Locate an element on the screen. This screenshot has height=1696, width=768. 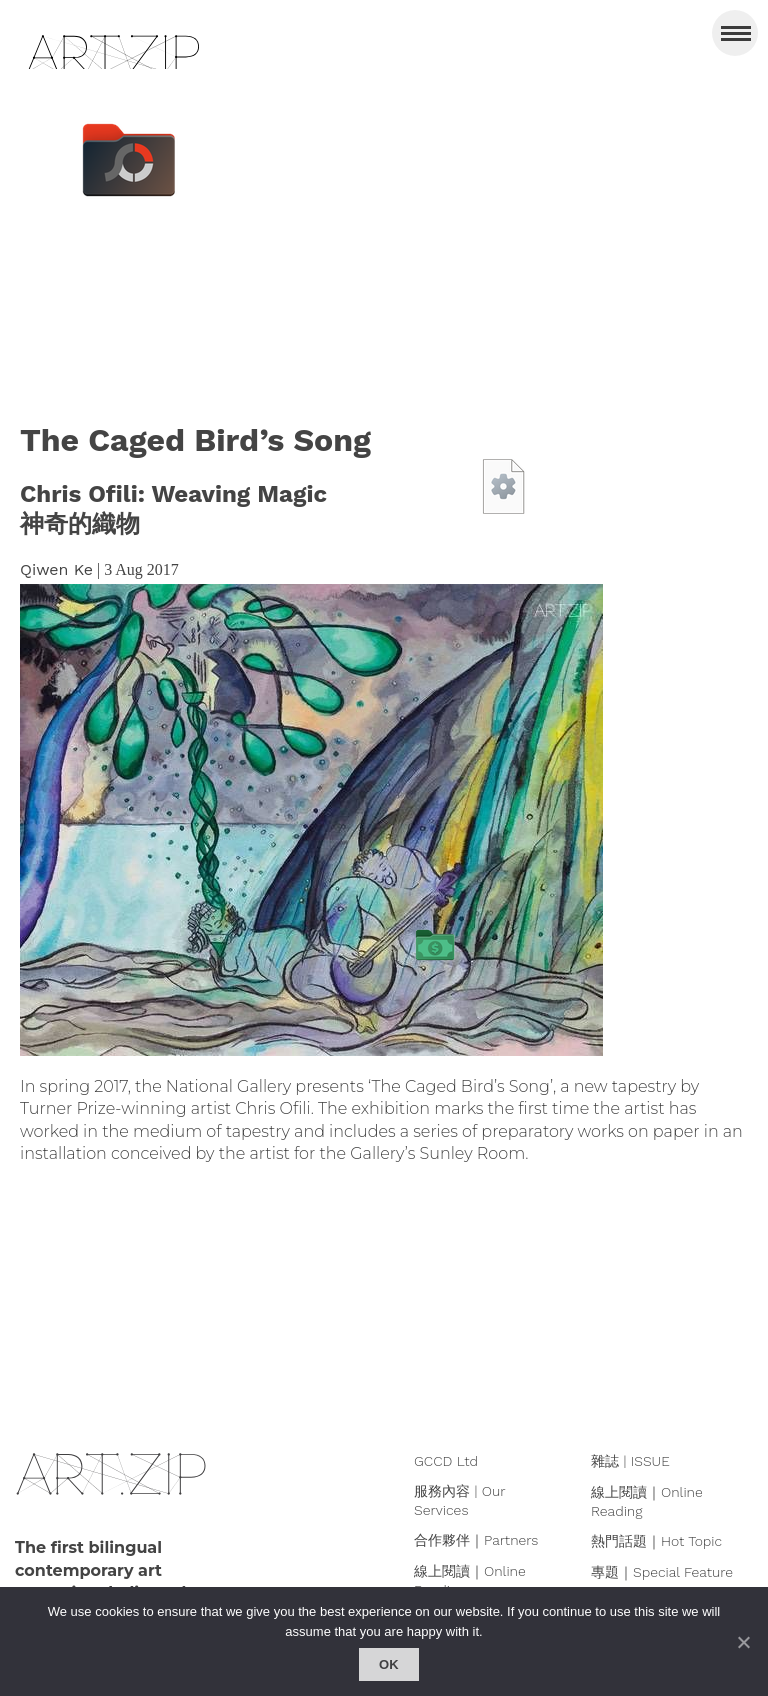
open folder containing financial documents is located at coordinates (435, 946).